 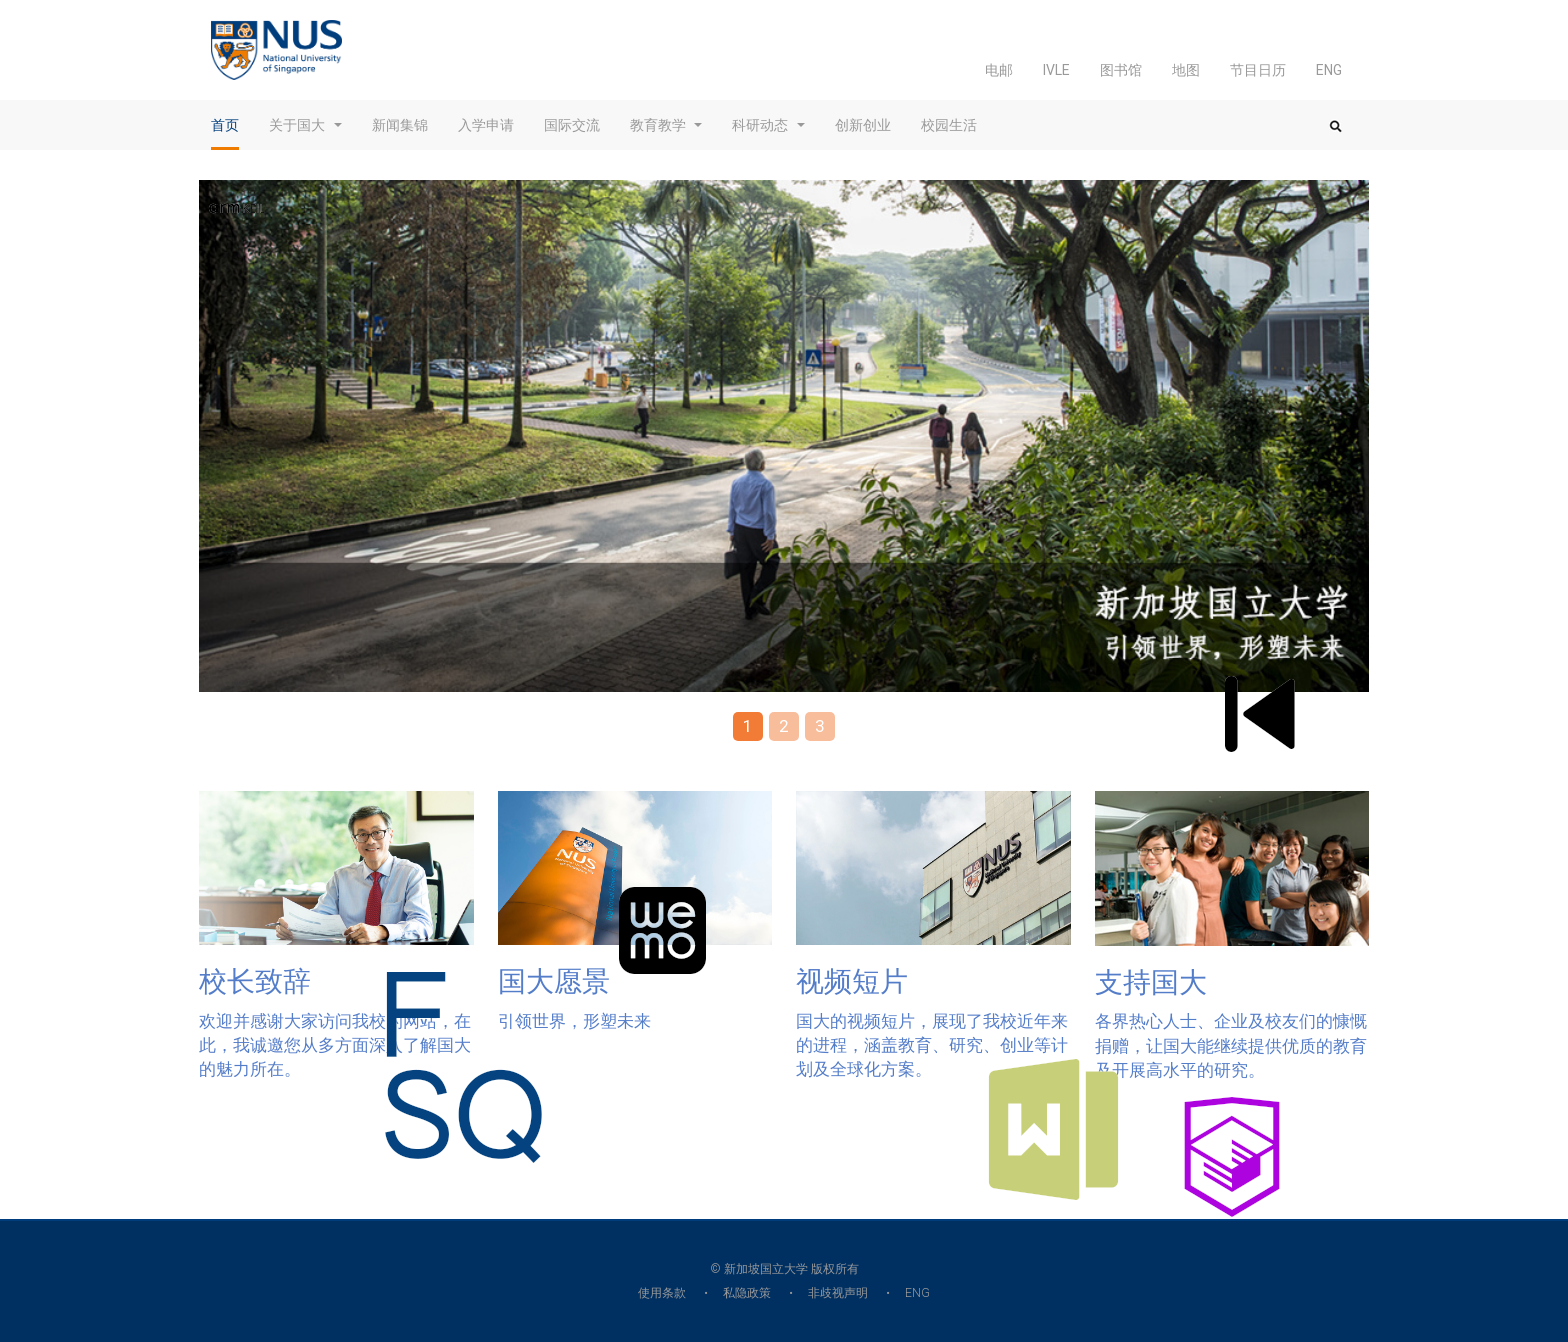 I want to click on open the Wemo smart home app, so click(x=662, y=930).